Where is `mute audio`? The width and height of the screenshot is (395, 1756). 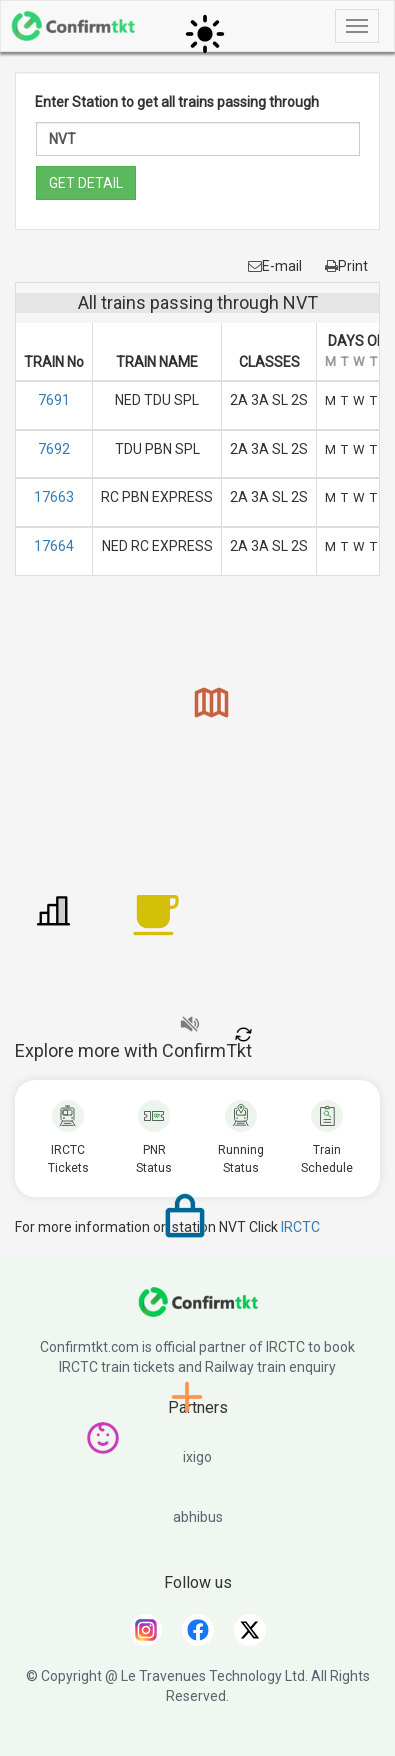
mute audio is located at coordinates (190, 1024).